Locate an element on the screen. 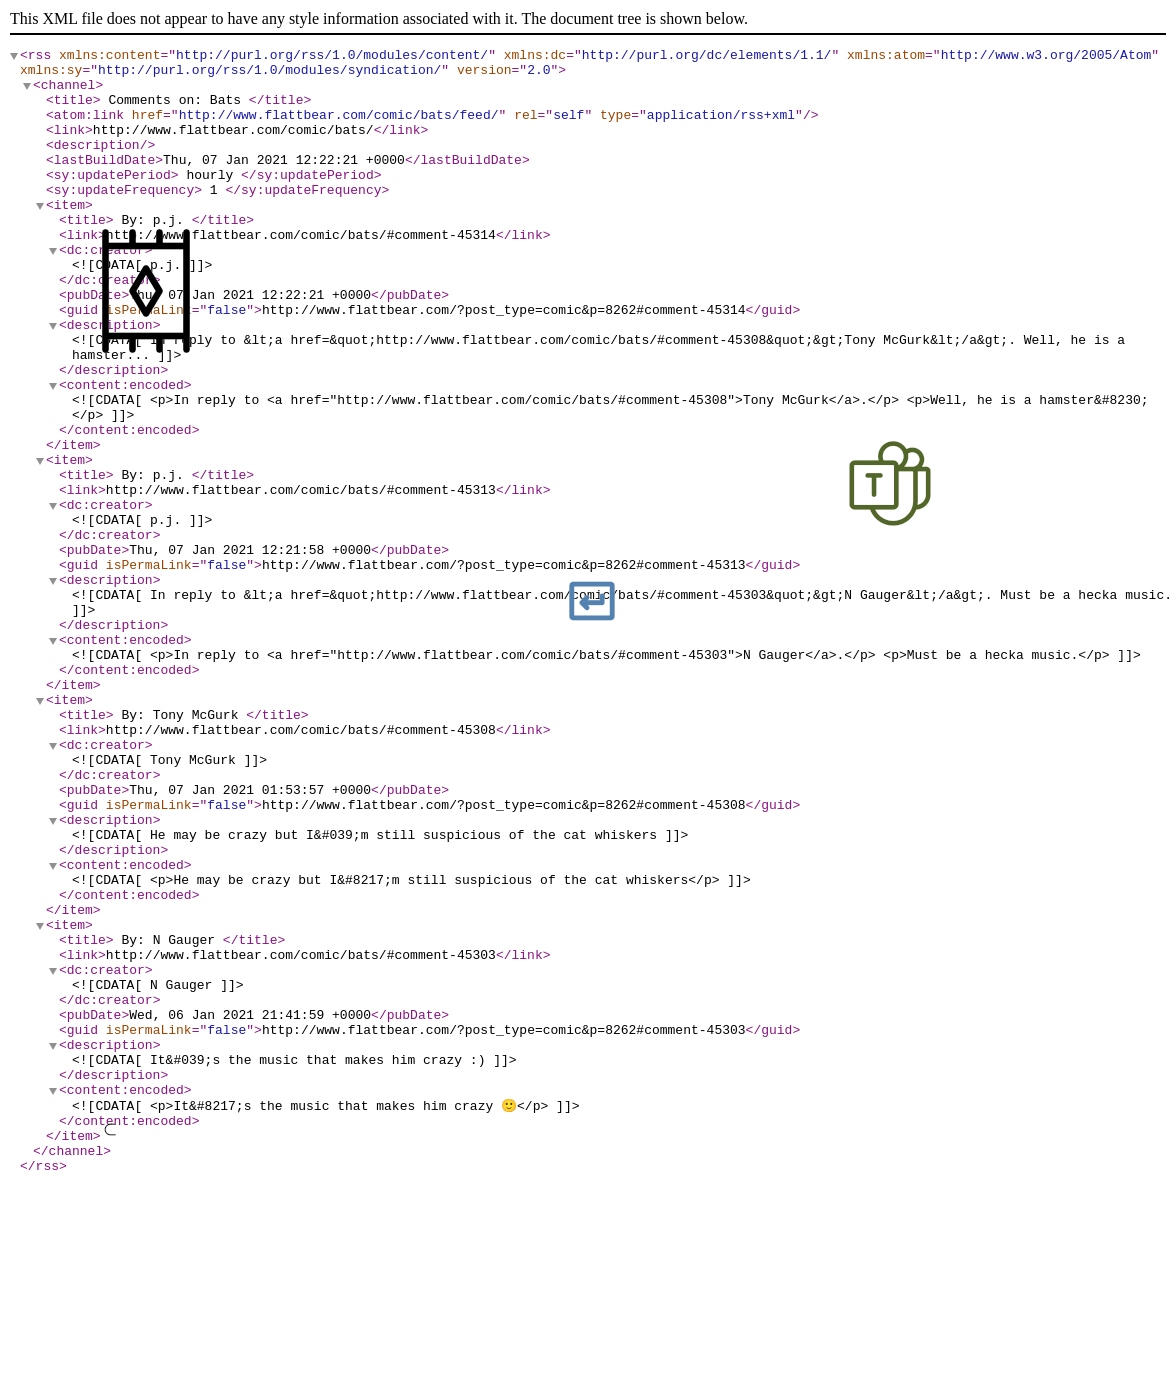 The image size is (1176, 1398). indicates a proper subset relationship in mathematical notation is located at coordinates (110, 1129).